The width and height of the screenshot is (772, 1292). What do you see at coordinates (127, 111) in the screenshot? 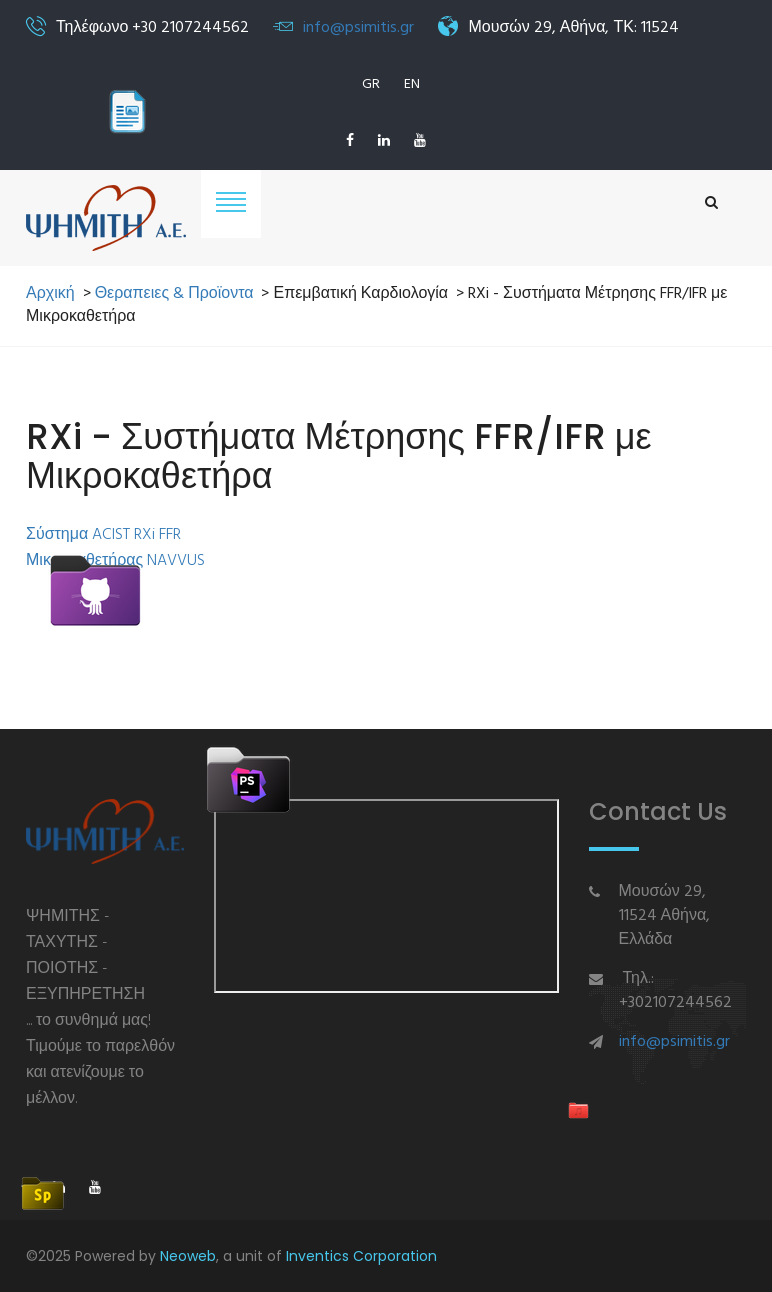
I see `open a libreoffice writer document` at bounding box center [127, 111].